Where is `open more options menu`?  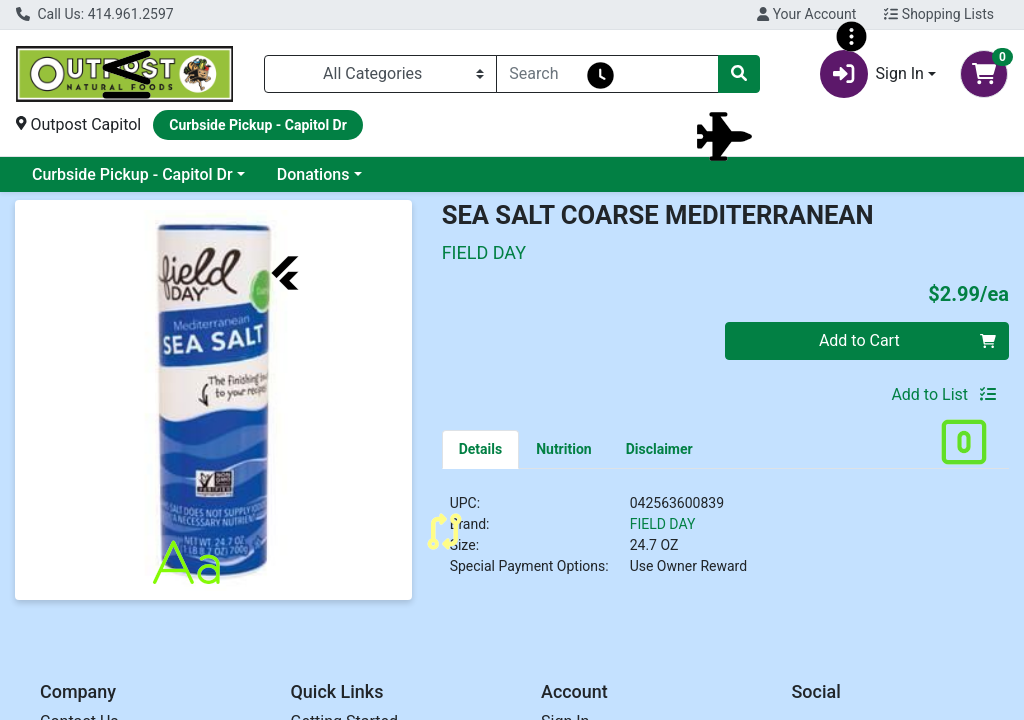 open more options menu is located at coordinates (851, 36).